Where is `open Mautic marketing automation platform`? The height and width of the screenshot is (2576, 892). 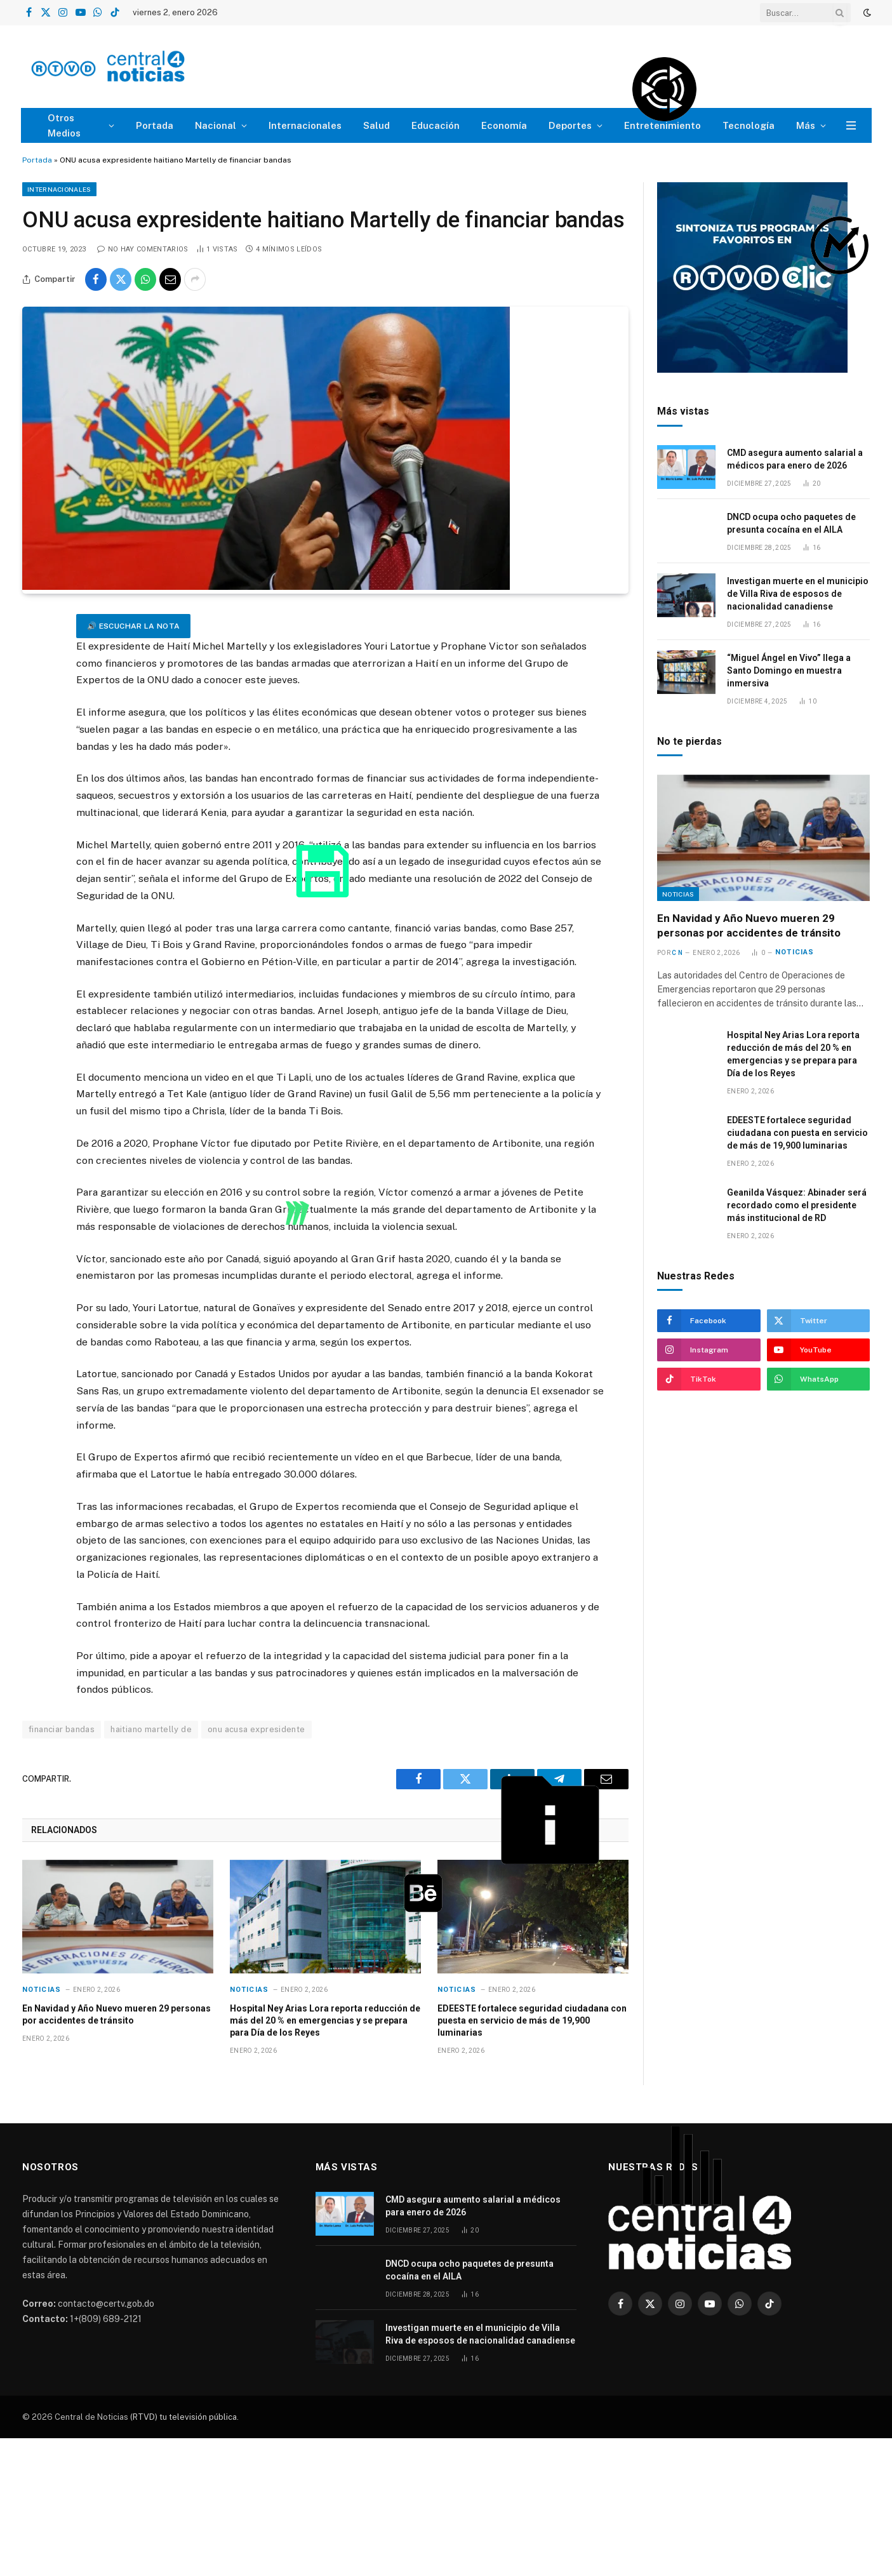 open Mautic marketing automation platform is located at coordinates (839, 245).